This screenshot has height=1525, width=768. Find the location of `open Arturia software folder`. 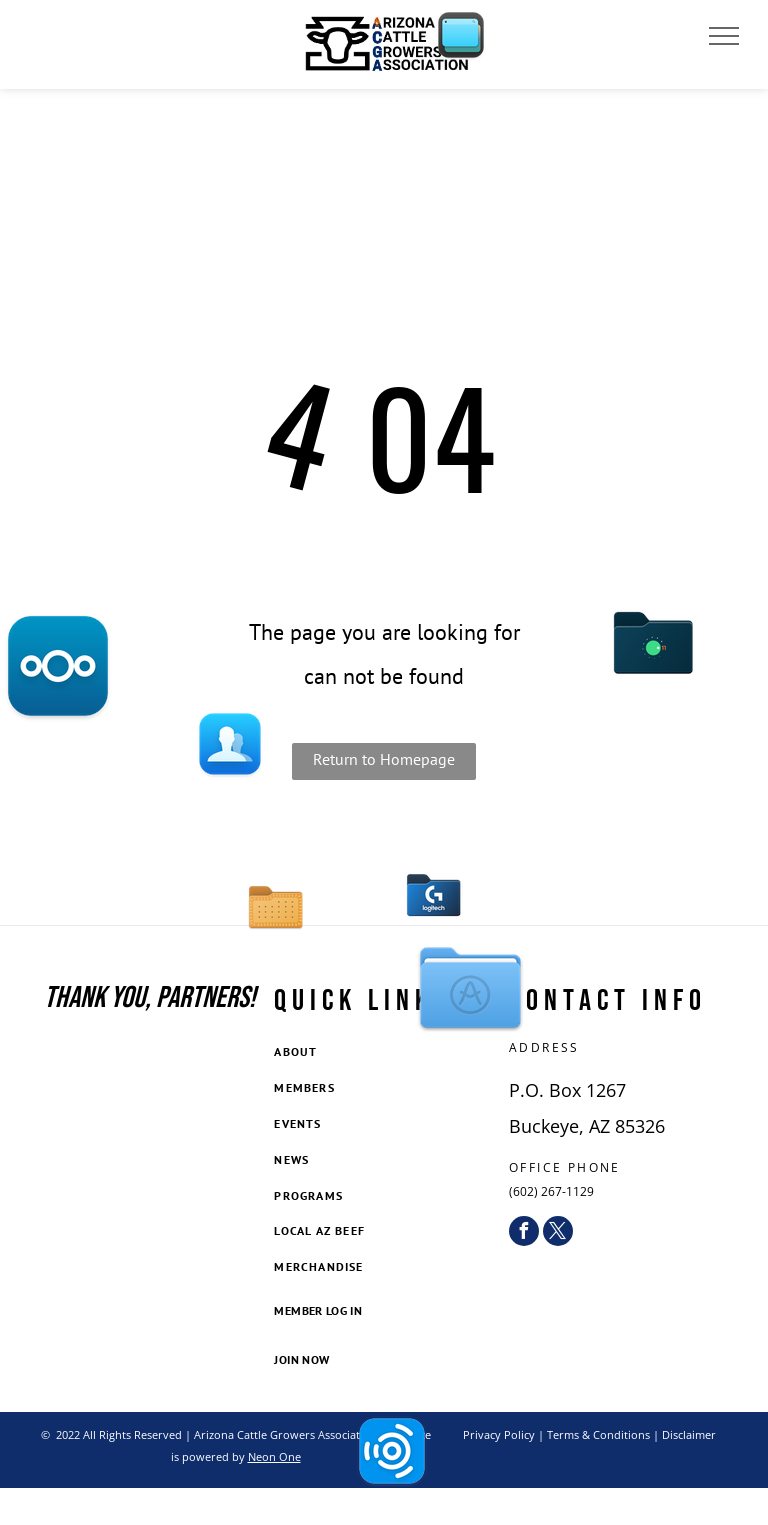

open Arturia software folder is located at coordinates (470, 987).